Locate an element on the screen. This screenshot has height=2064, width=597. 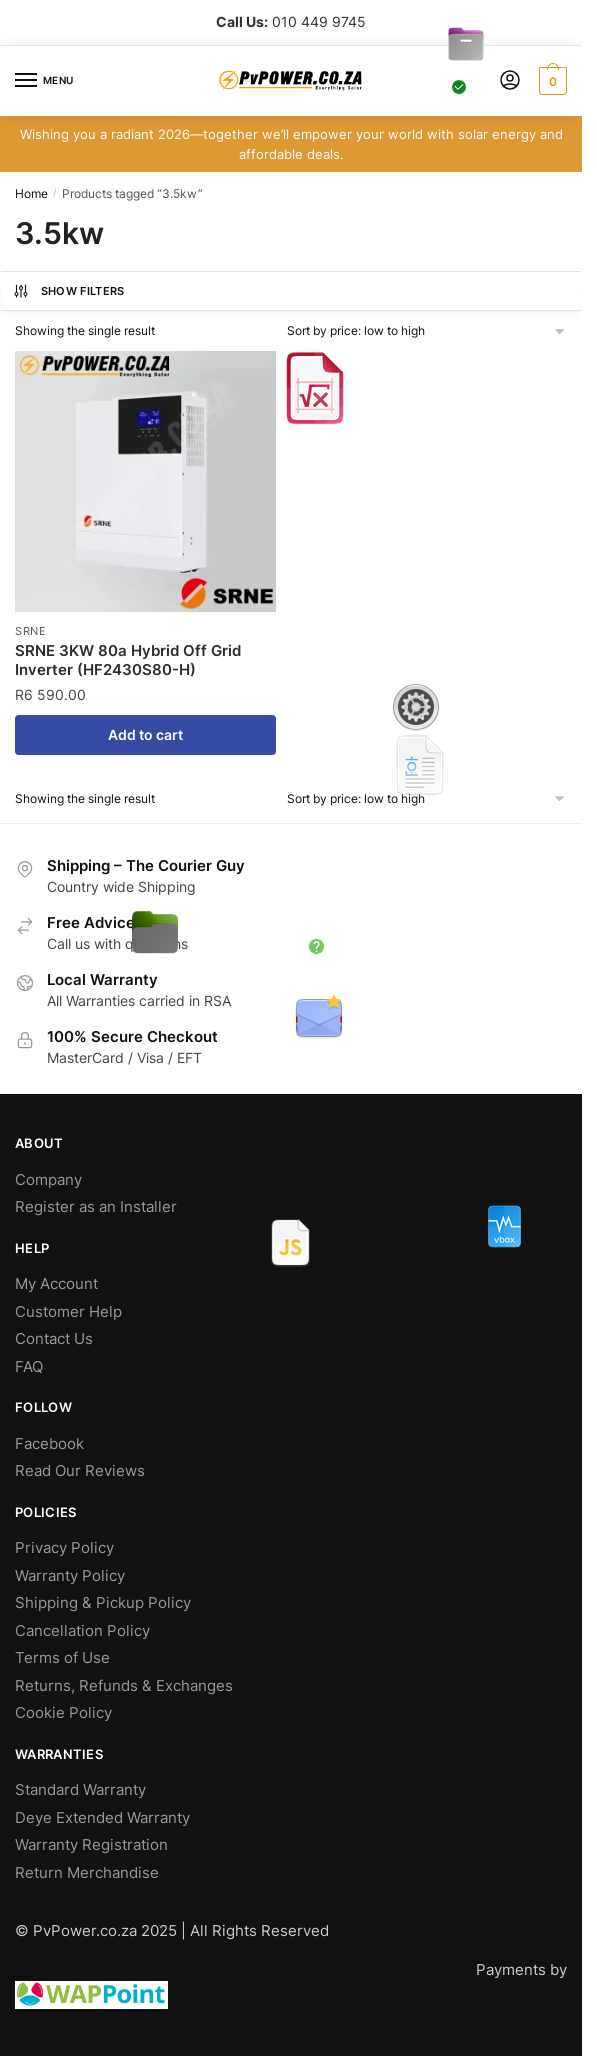
indicates a javascript source file is located at coordinates (290, 1242).